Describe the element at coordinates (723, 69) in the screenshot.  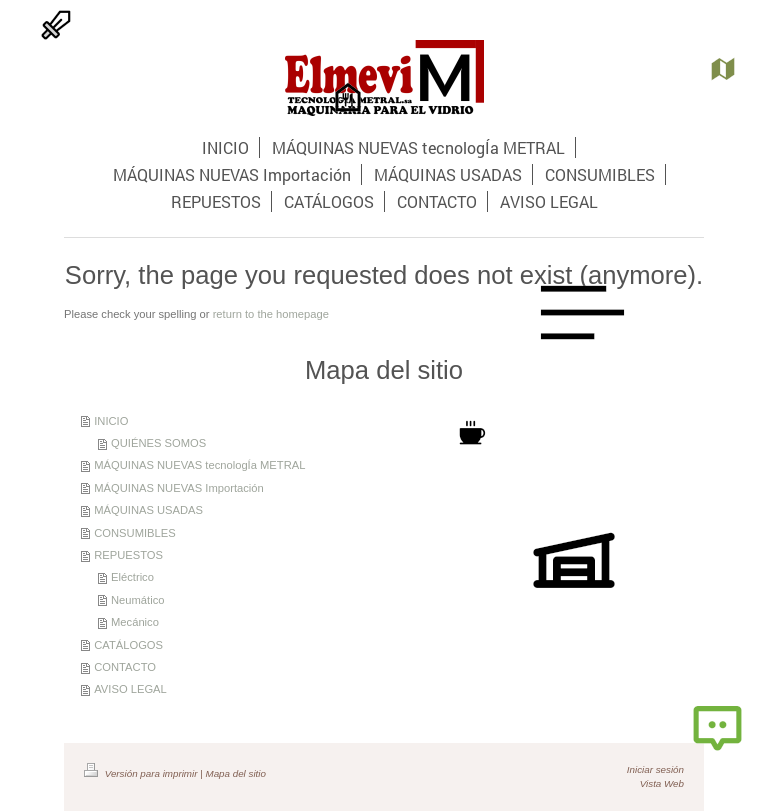
I see `open the map view` at that location.